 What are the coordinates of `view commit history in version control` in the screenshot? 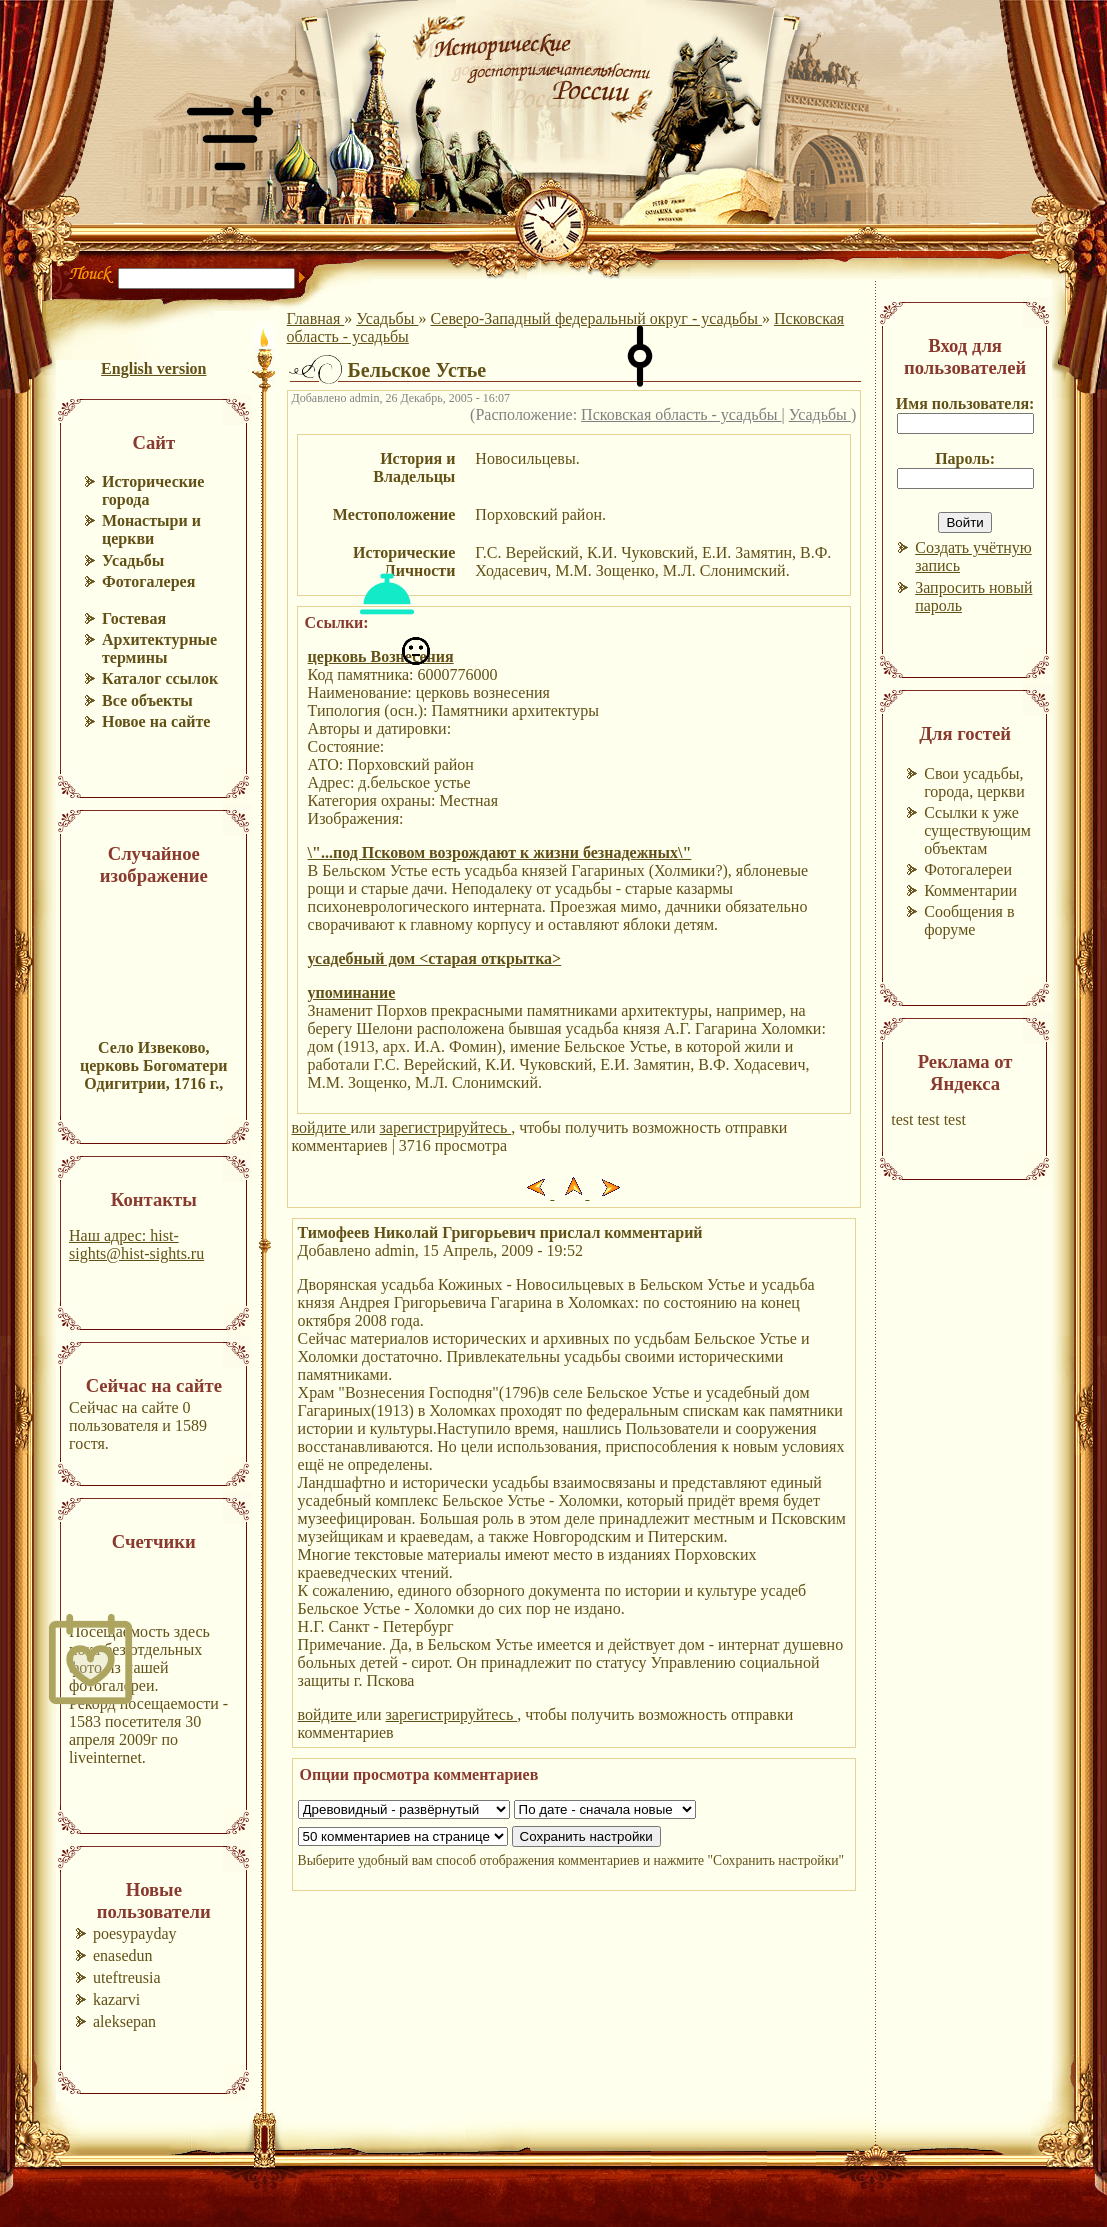 It's located at (640, 356).